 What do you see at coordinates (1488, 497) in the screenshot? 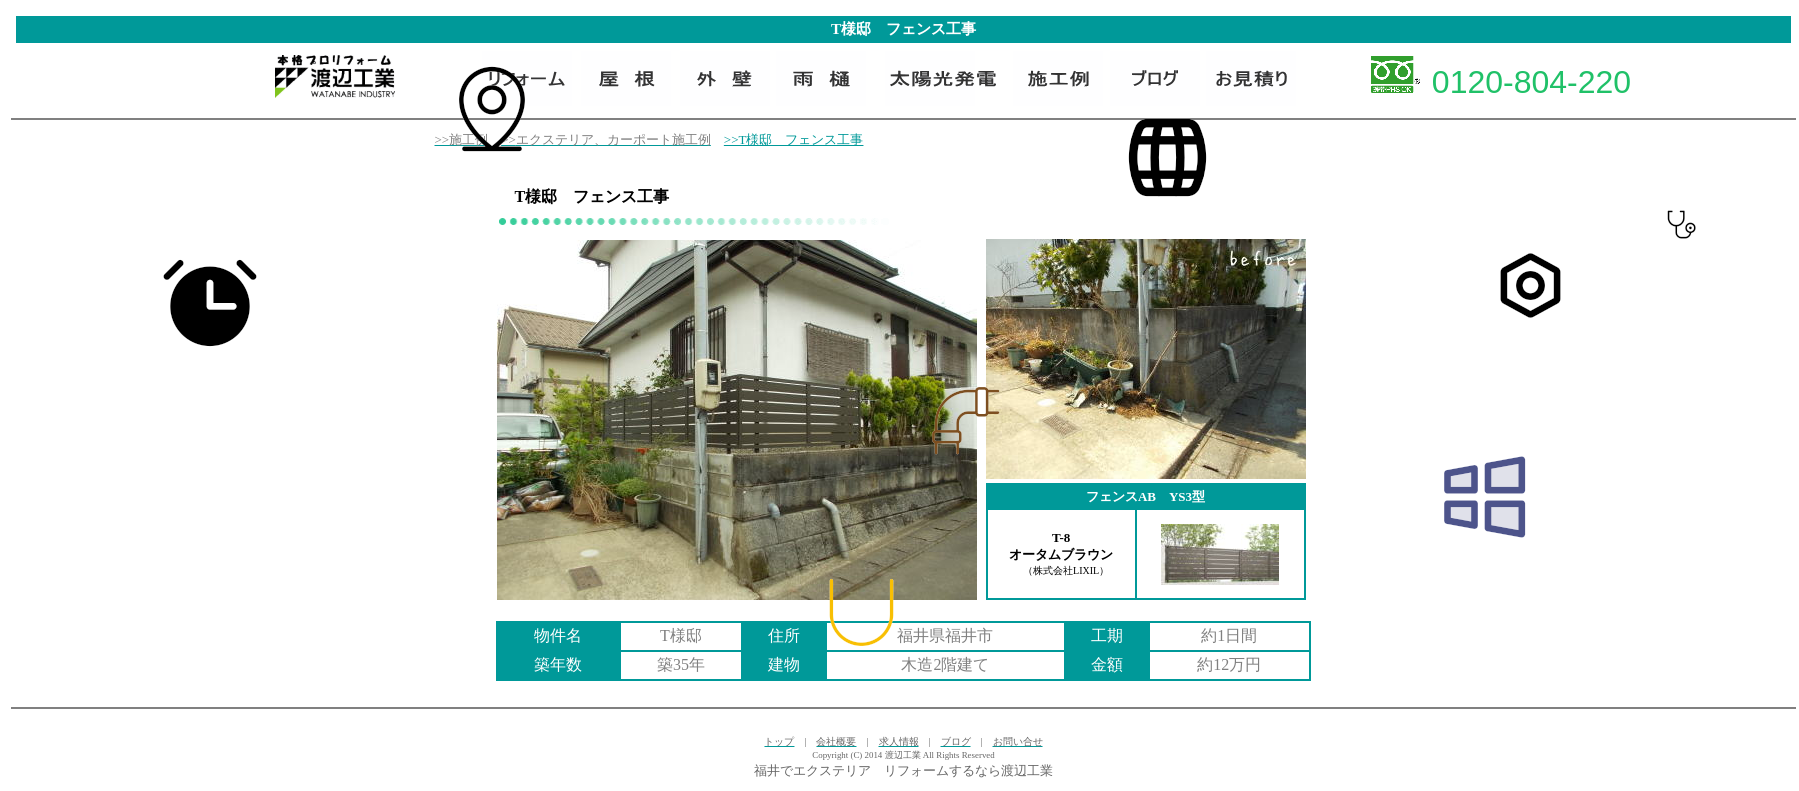
I see `open the Windows start menu` at bounding box center [1488, 497].